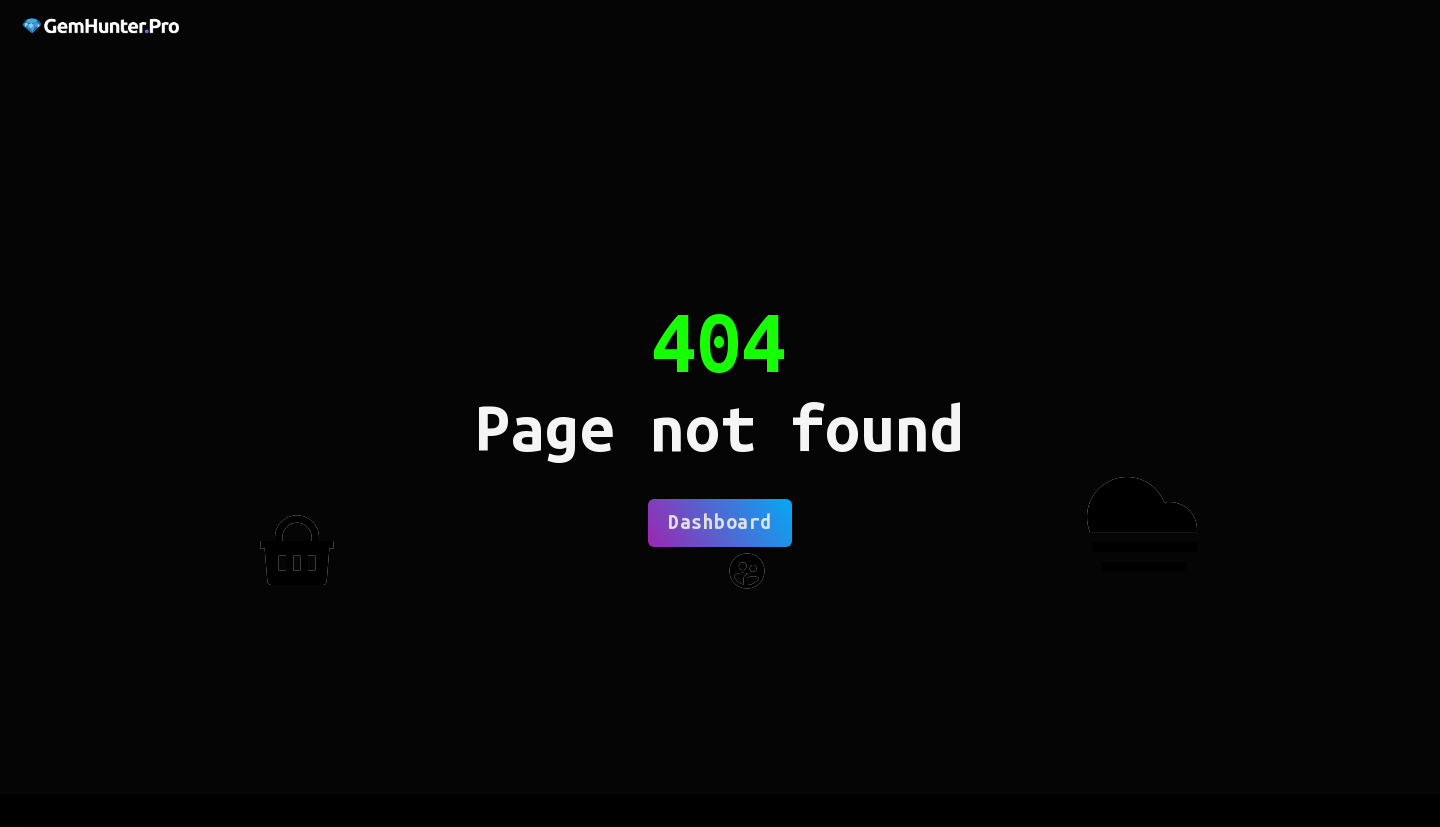 The height and width of the screenshot is (827, 1440). Describe the element at coordinates (297, 552) in the screenshot. I see `view your shopping basket` at that location.